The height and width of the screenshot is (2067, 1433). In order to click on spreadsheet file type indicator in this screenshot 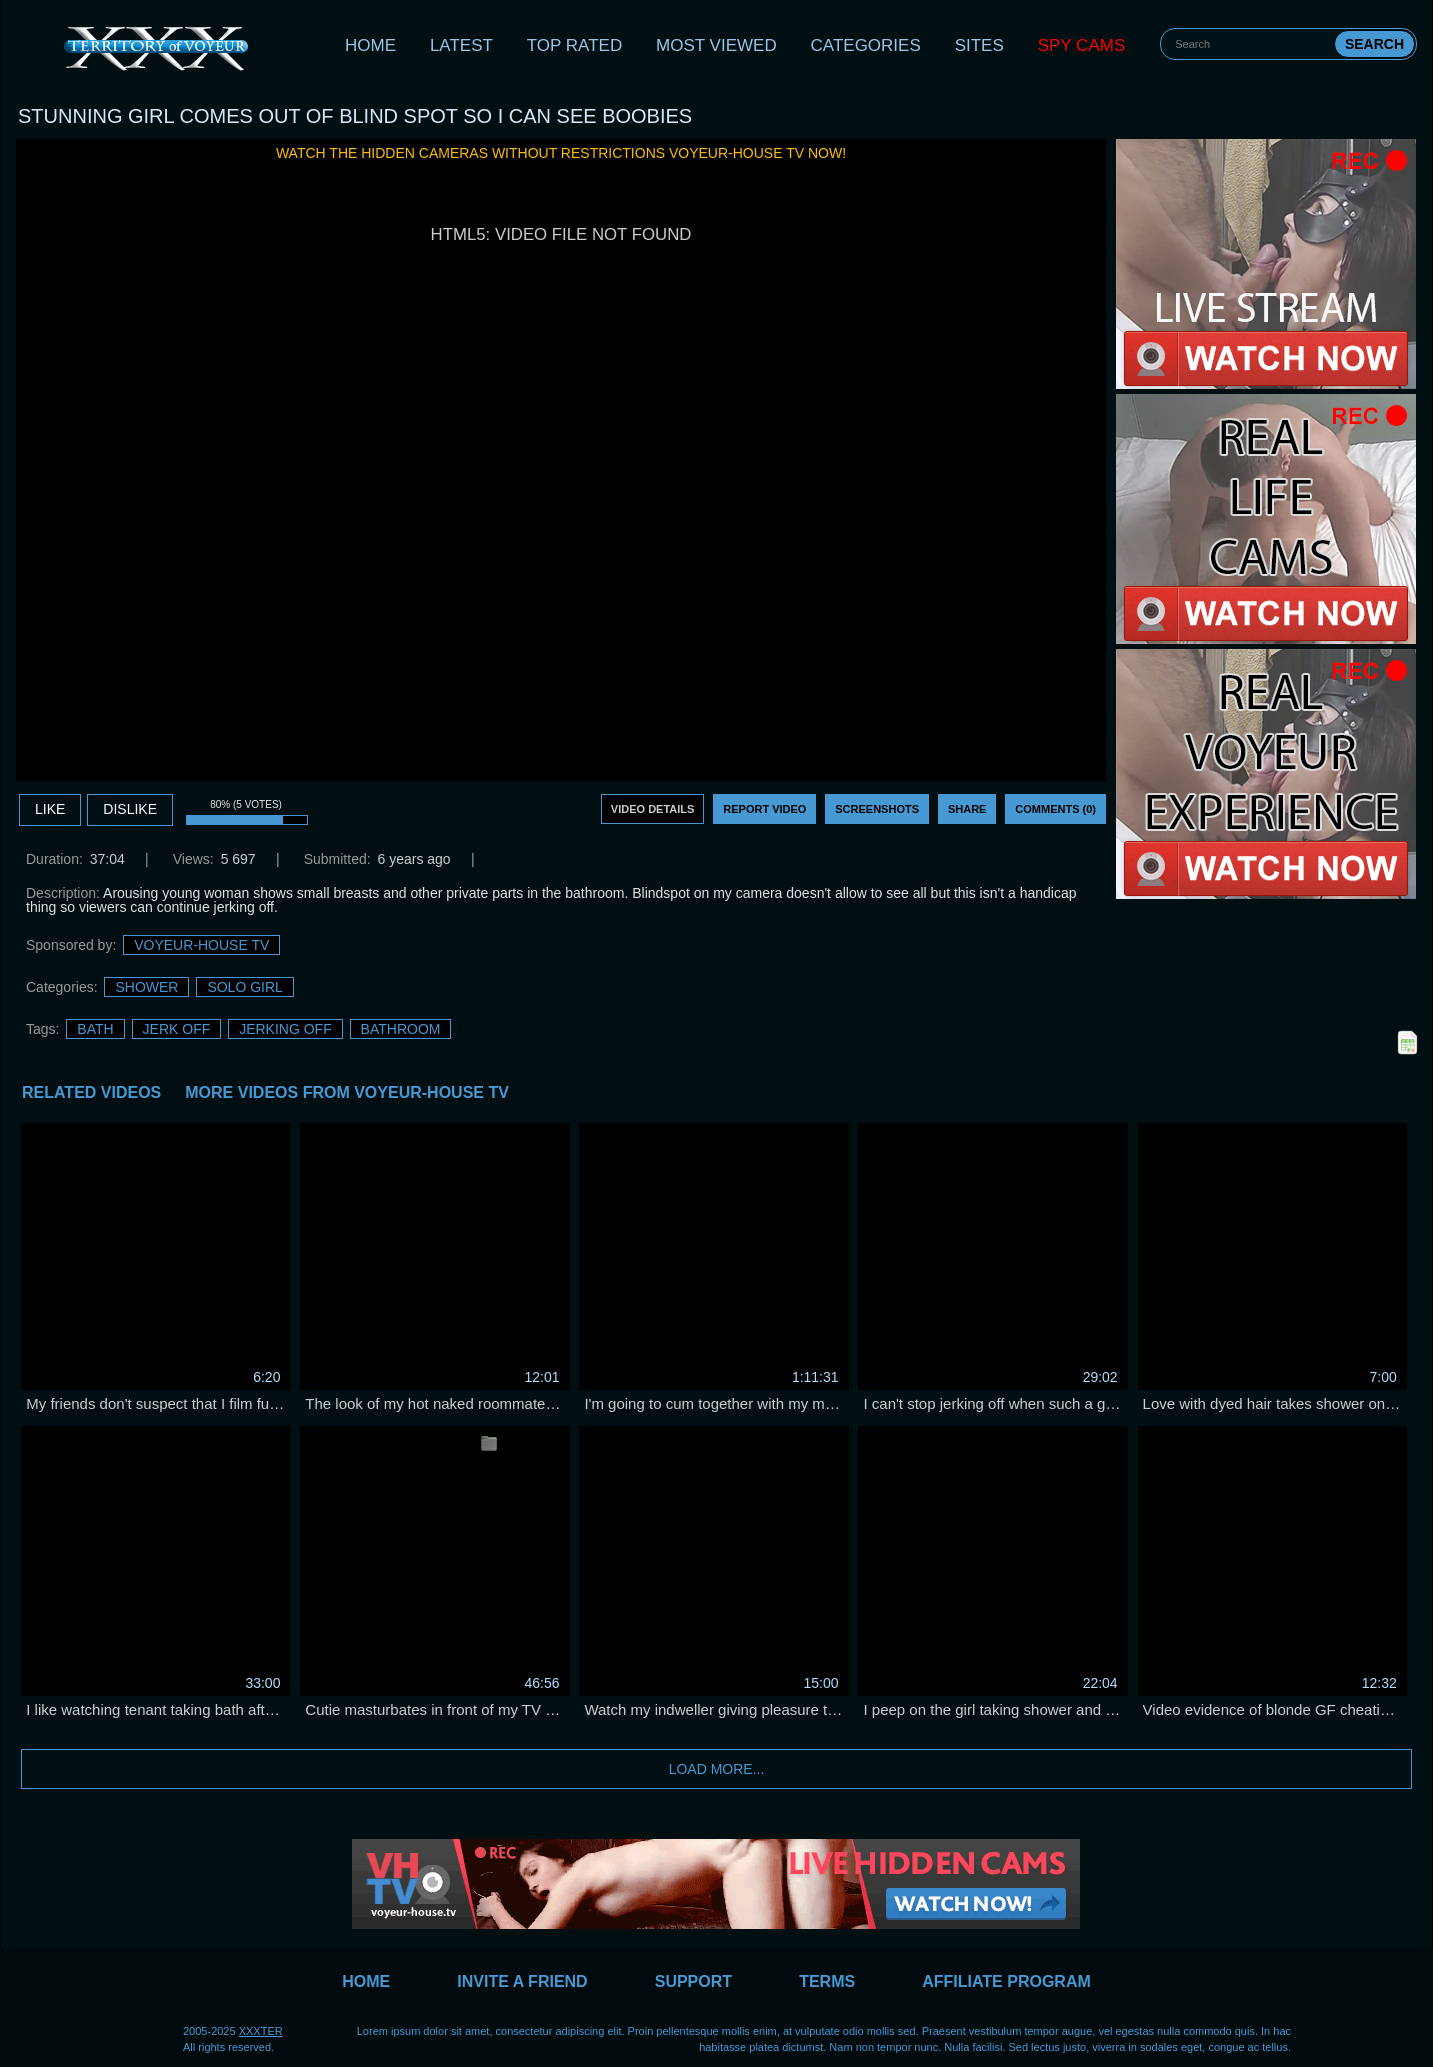, I will do `click(1407, 1042)`.